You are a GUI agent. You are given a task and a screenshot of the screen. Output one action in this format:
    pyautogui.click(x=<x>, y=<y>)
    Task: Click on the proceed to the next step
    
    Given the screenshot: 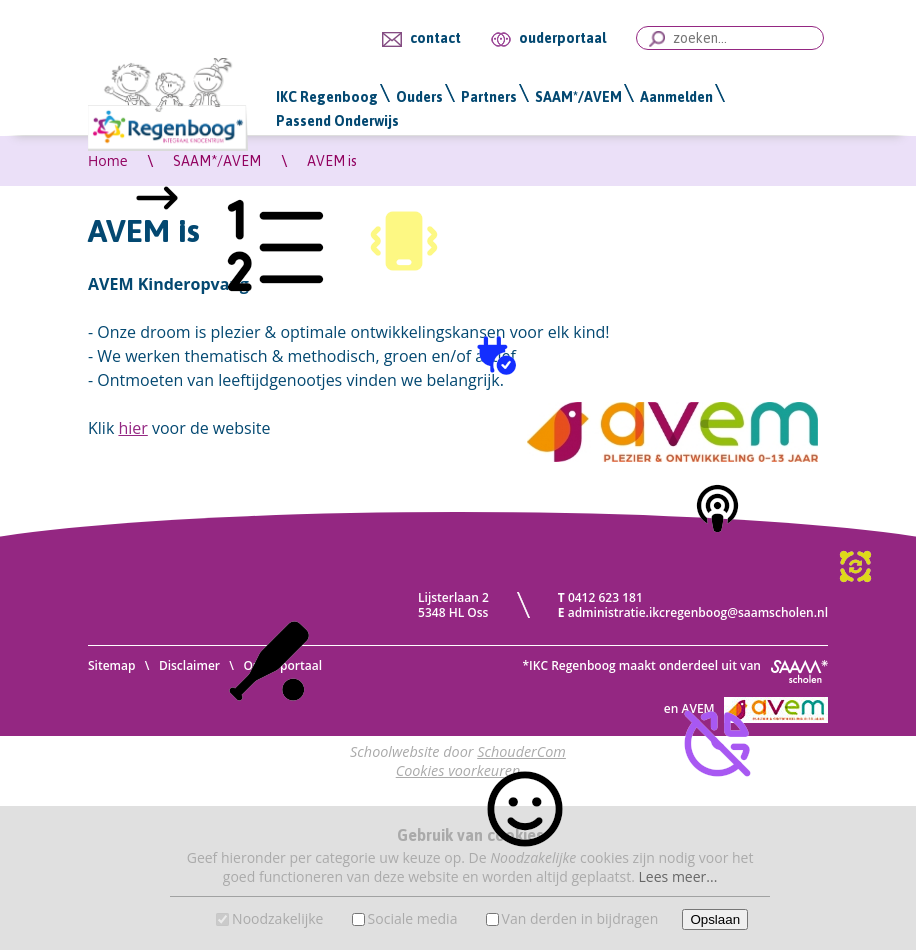 What is the action you would take?
    pyautogui.click(x=157, y=198)
    